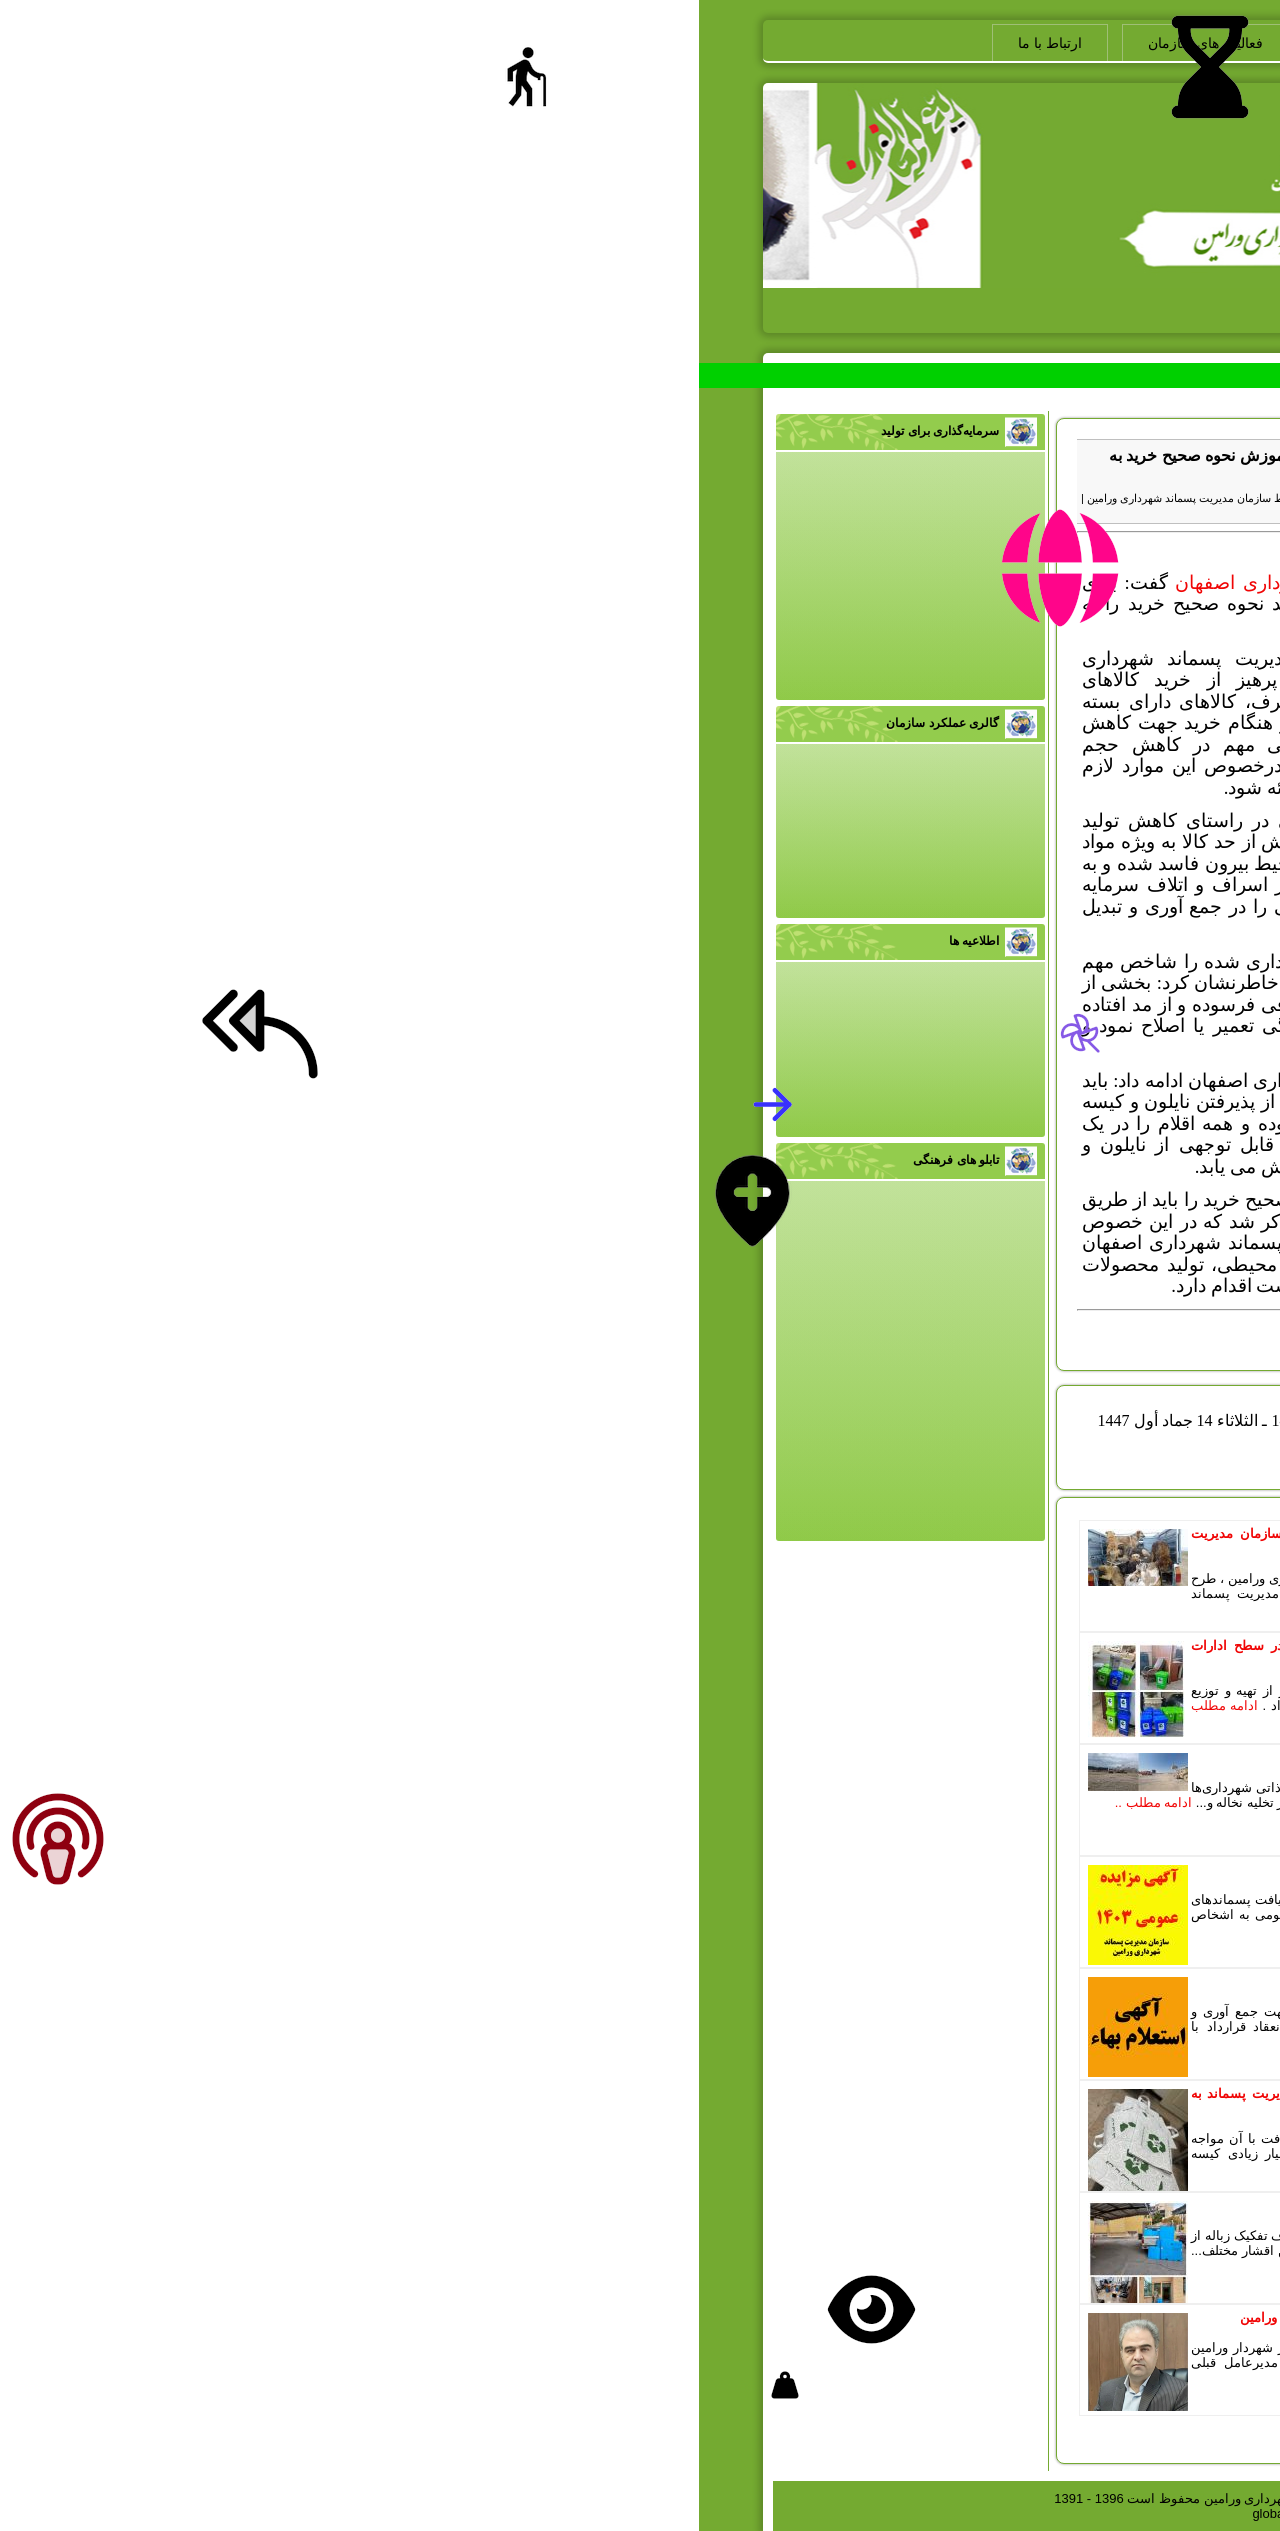  Describe the element at coordinates (260, 1034) in the screenshot. I see `reply all to a message or email` at that location.